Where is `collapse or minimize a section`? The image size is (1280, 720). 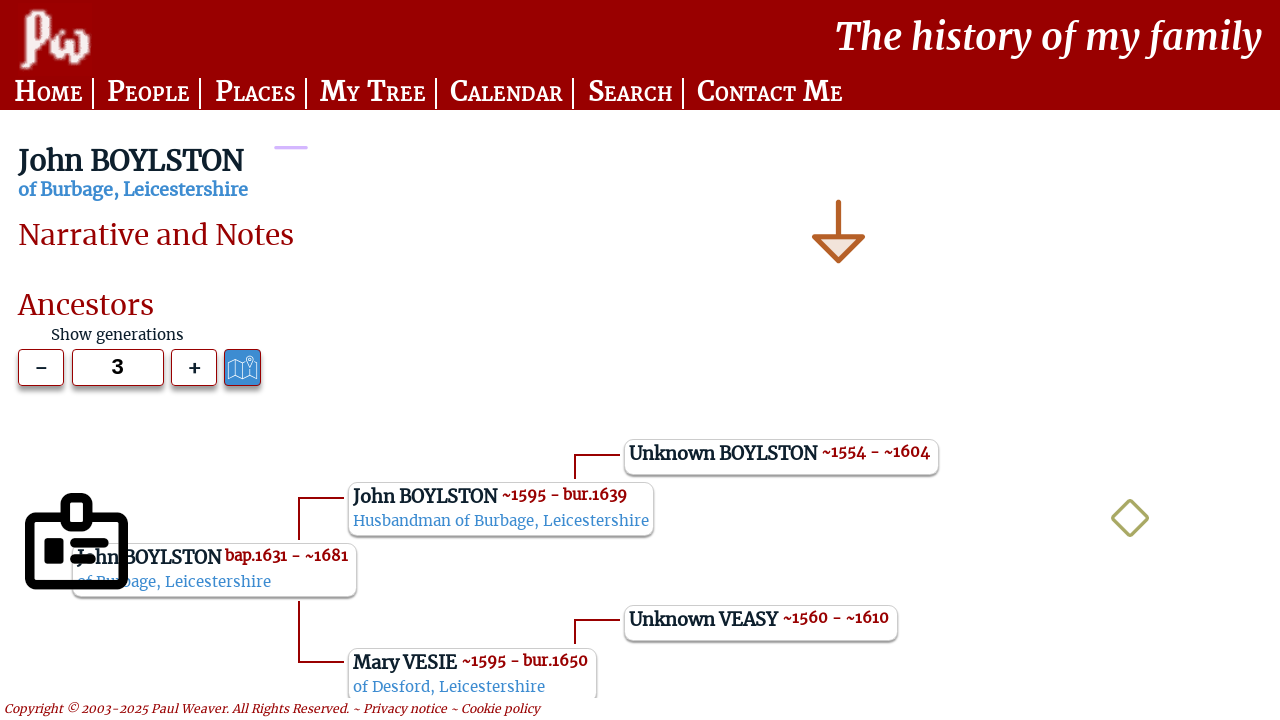
collapse or minimize a section is located at coordinates (291, 146).